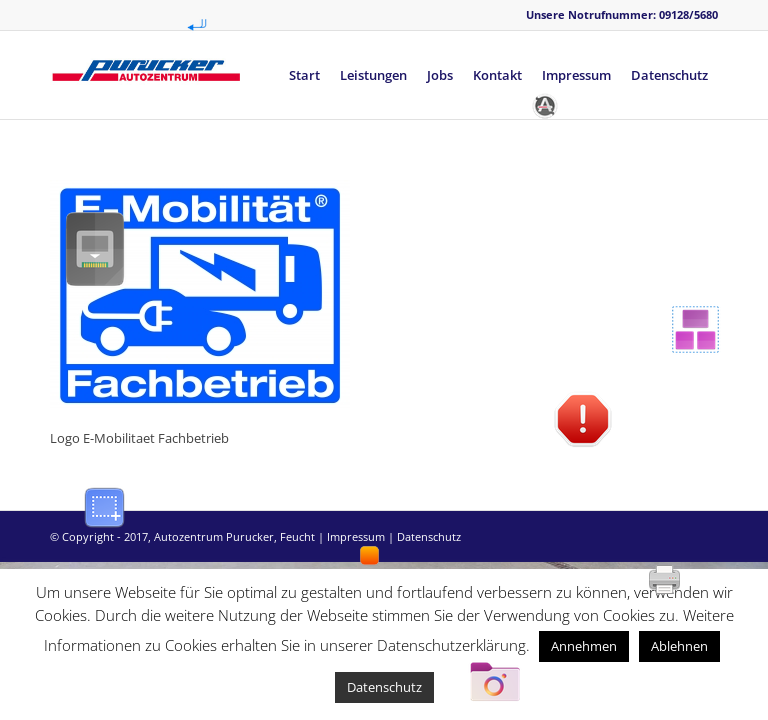  I want to click on blank orange app template for macos icon design, so click(369, 555).